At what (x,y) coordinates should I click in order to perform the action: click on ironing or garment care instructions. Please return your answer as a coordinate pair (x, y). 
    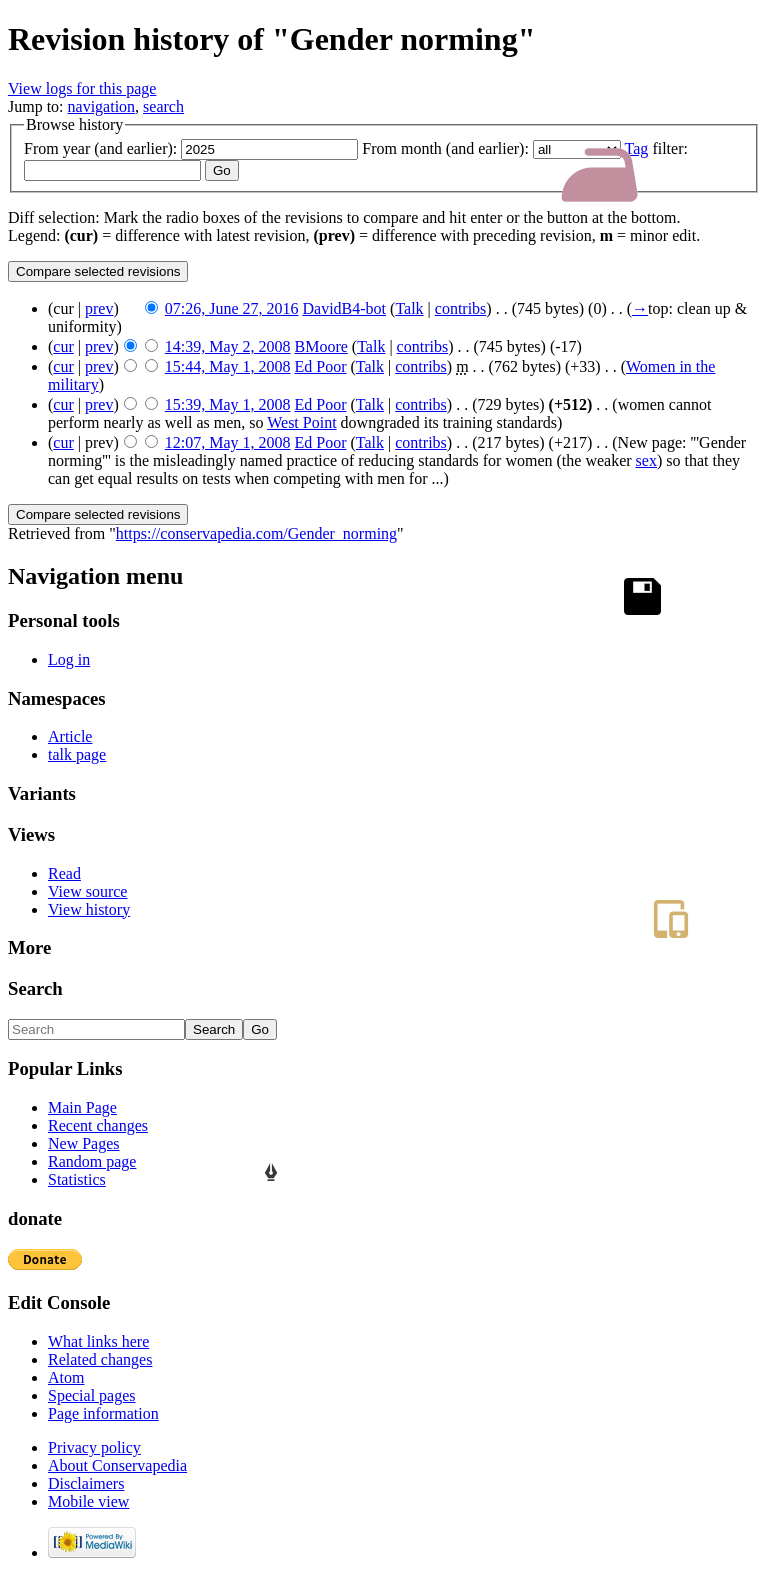
    Looking at the image, I should click on (600, 175).